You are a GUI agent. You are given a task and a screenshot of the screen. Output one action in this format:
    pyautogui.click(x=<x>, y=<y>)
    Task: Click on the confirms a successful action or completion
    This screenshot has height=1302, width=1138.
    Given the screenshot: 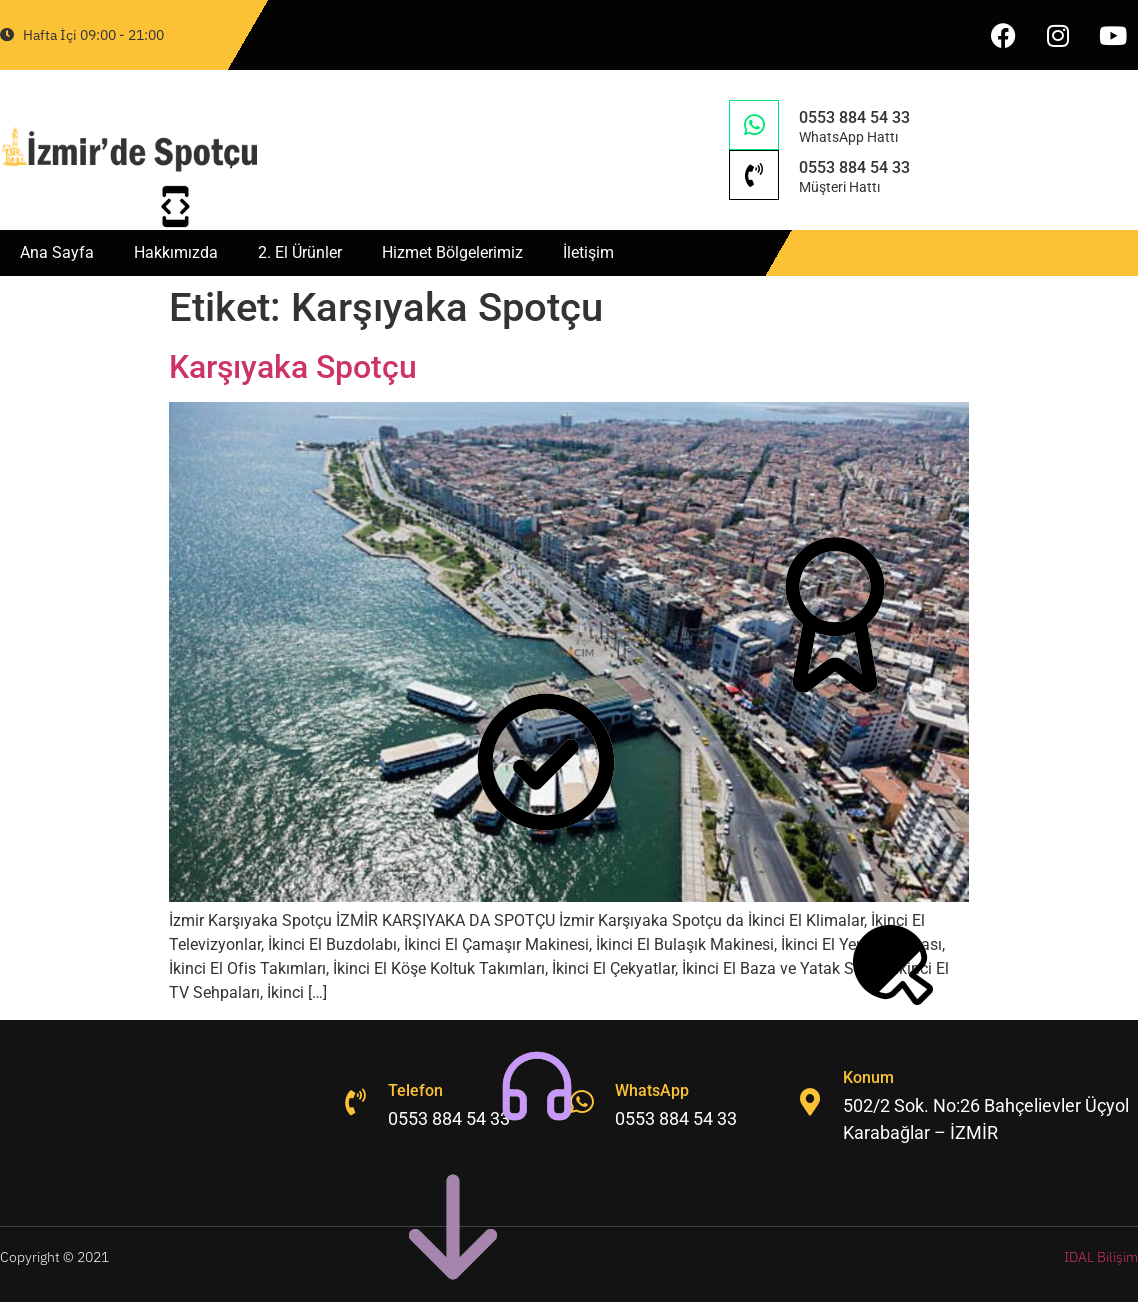 What is the action you would take?
    pyautogui.click(x=546, y=762)
    